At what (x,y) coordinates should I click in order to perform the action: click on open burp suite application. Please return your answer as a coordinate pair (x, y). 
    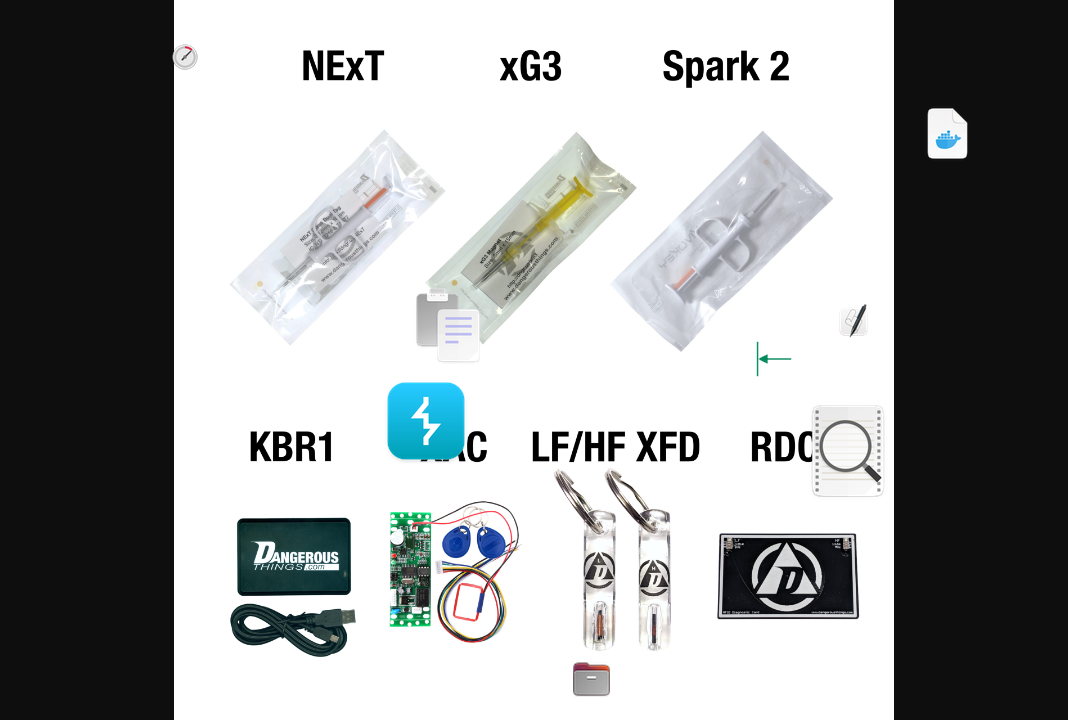
    Looking at the image, I should click on (426, 421).